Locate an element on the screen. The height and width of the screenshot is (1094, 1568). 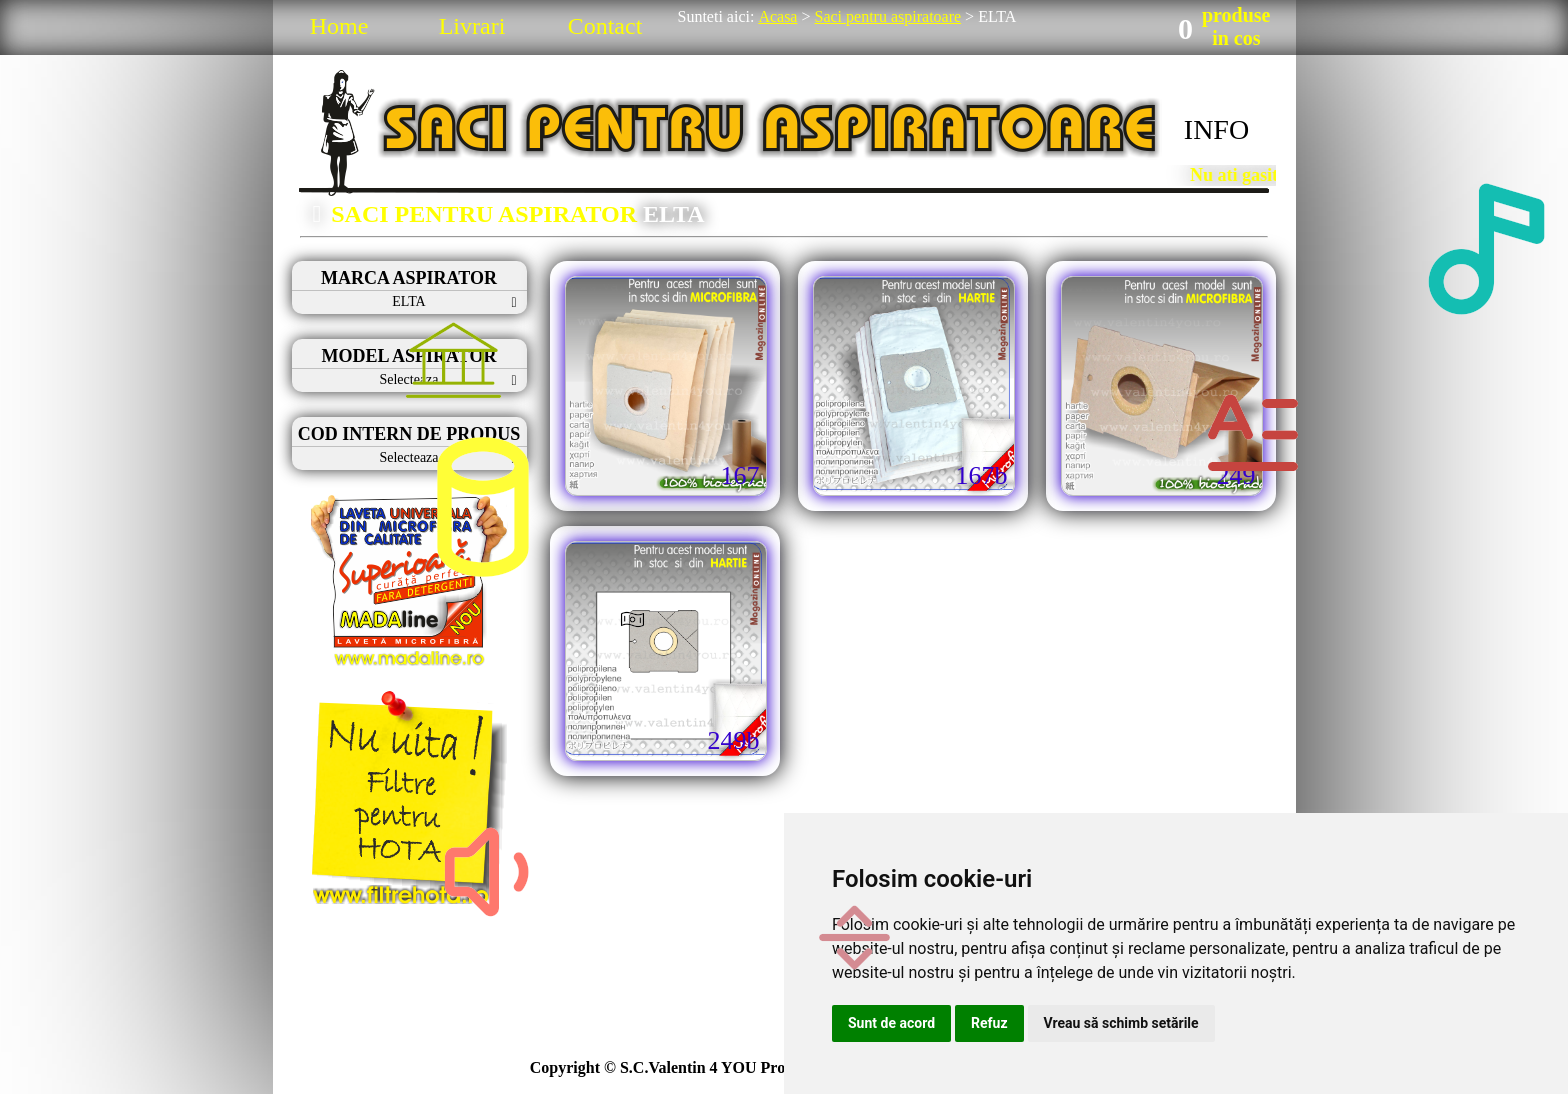
apply drop cap or initial letter formatting is located at coordinates (1253, 435).